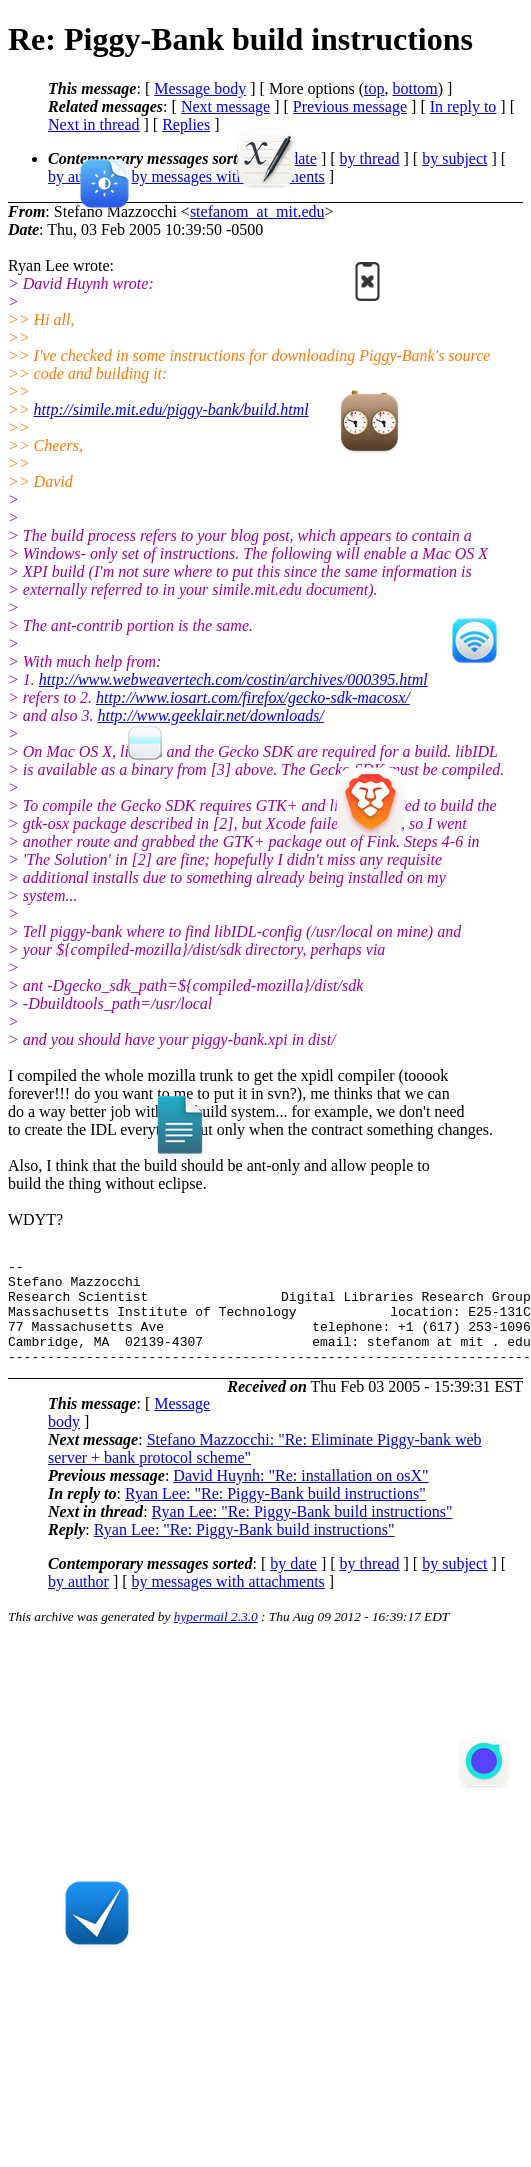 The width and height of the screenshot is (531, 2167). Describe the element at coordinates (180, 1126) in the screenshot. I see `opendocument text template file` at that location.